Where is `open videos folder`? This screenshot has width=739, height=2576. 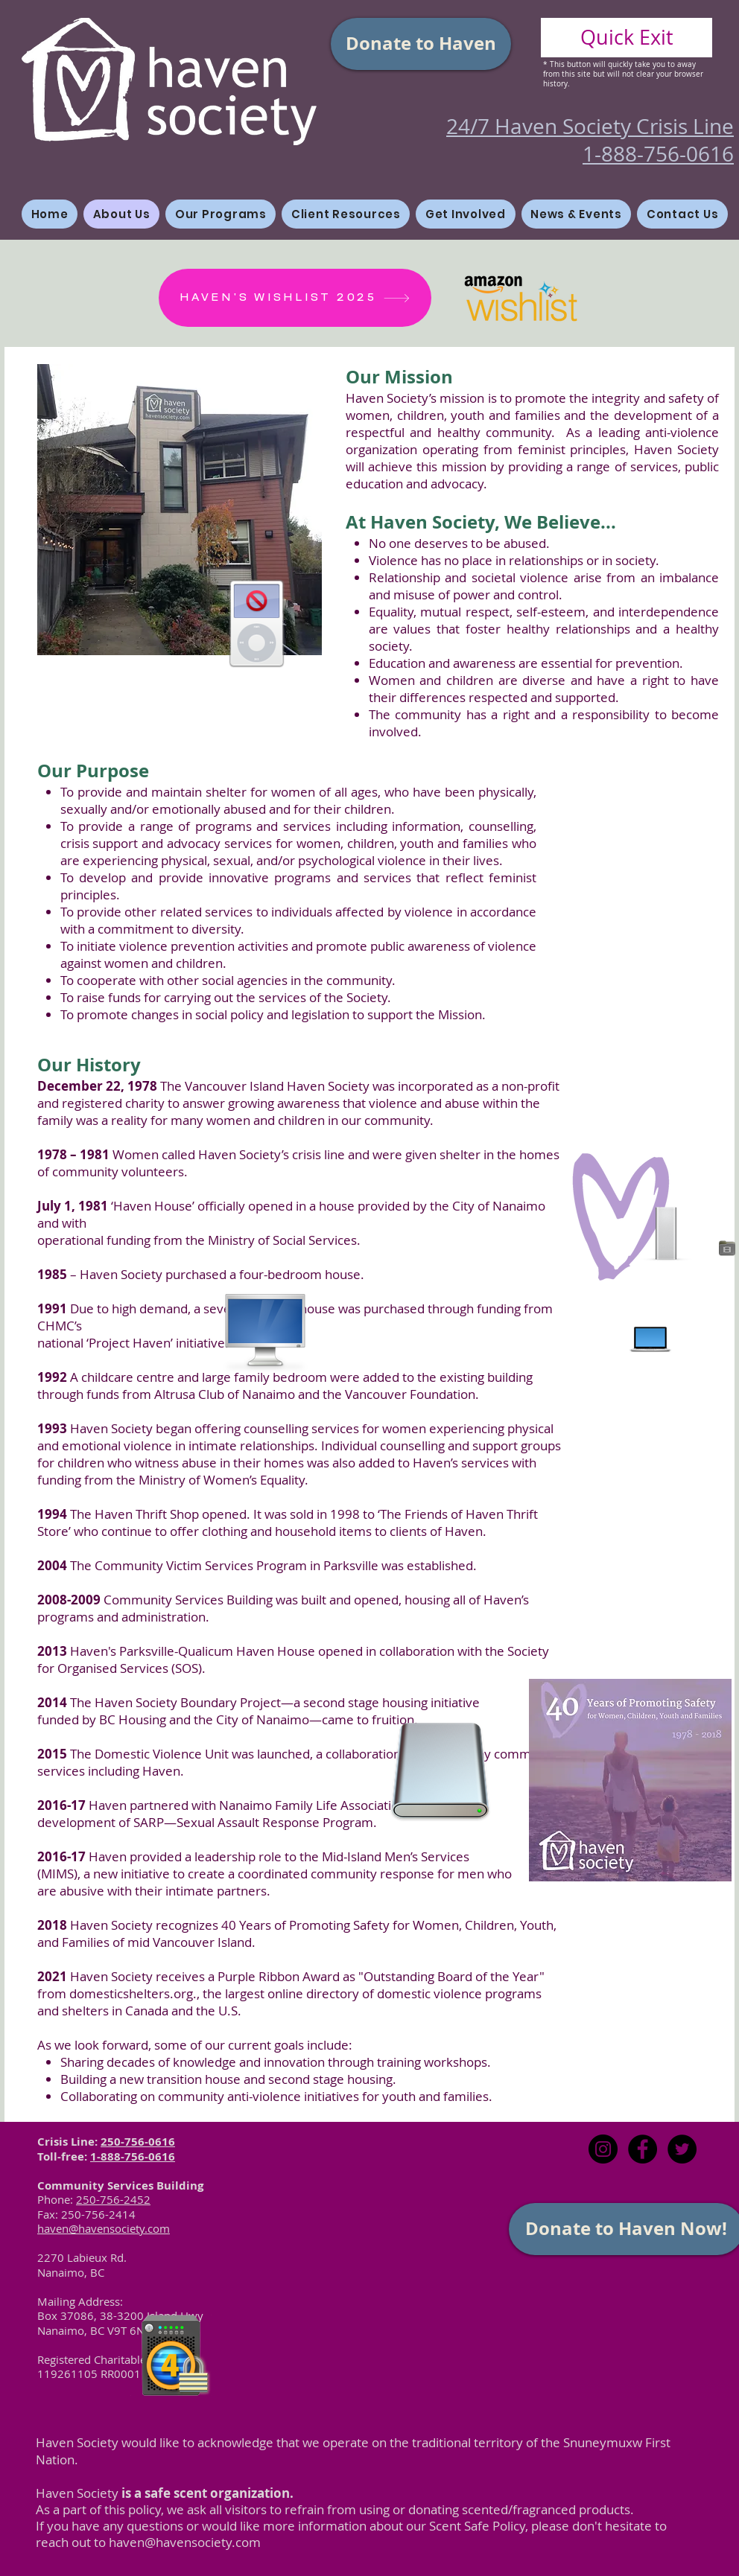 open videos folder is located at coordinates (727, 1248).